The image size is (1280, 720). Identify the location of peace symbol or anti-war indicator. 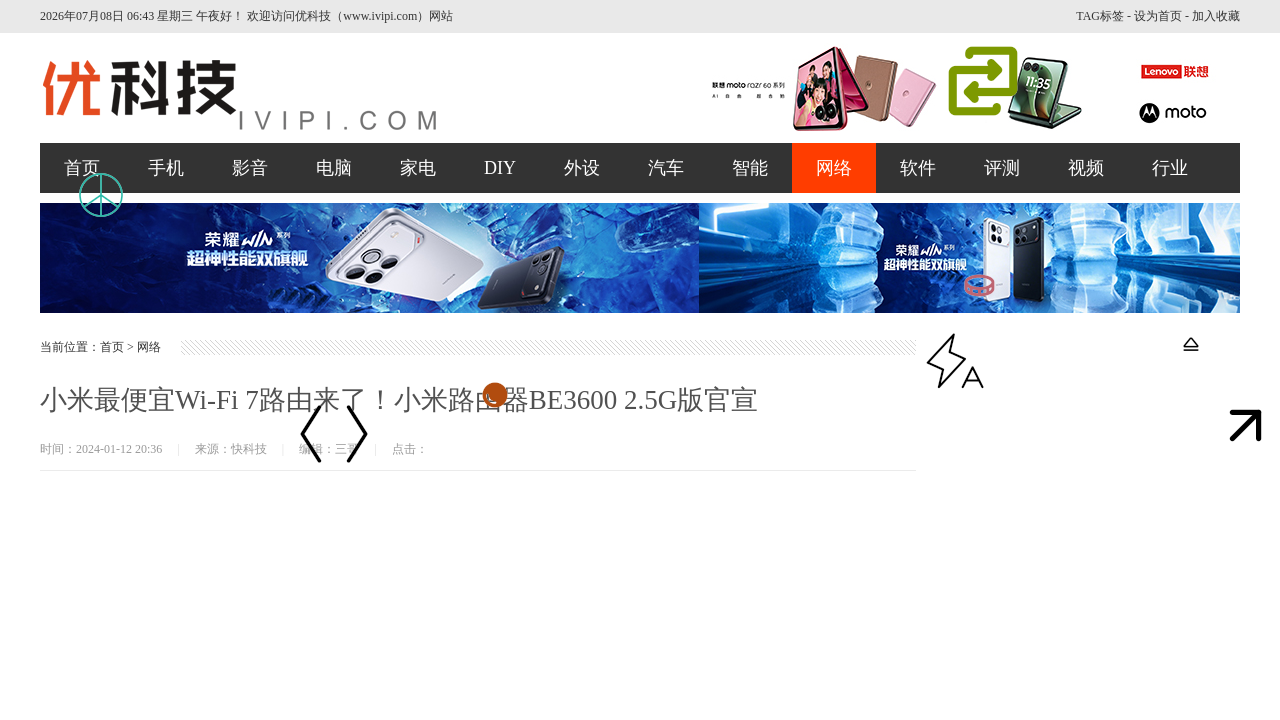
(101, 195).